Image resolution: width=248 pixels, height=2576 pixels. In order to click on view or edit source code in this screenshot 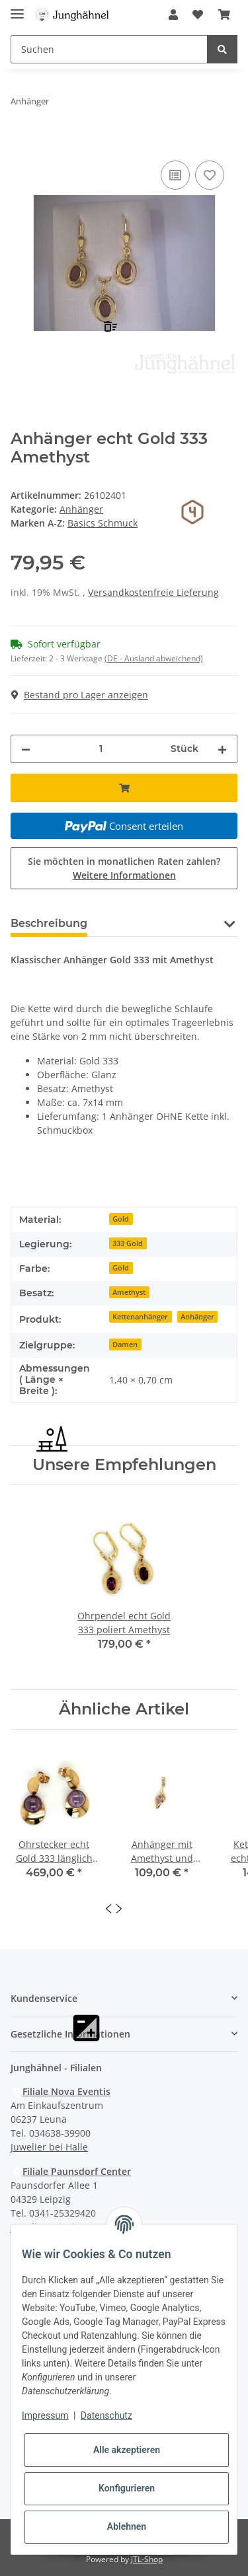, I will do `click(114, 1909)`.